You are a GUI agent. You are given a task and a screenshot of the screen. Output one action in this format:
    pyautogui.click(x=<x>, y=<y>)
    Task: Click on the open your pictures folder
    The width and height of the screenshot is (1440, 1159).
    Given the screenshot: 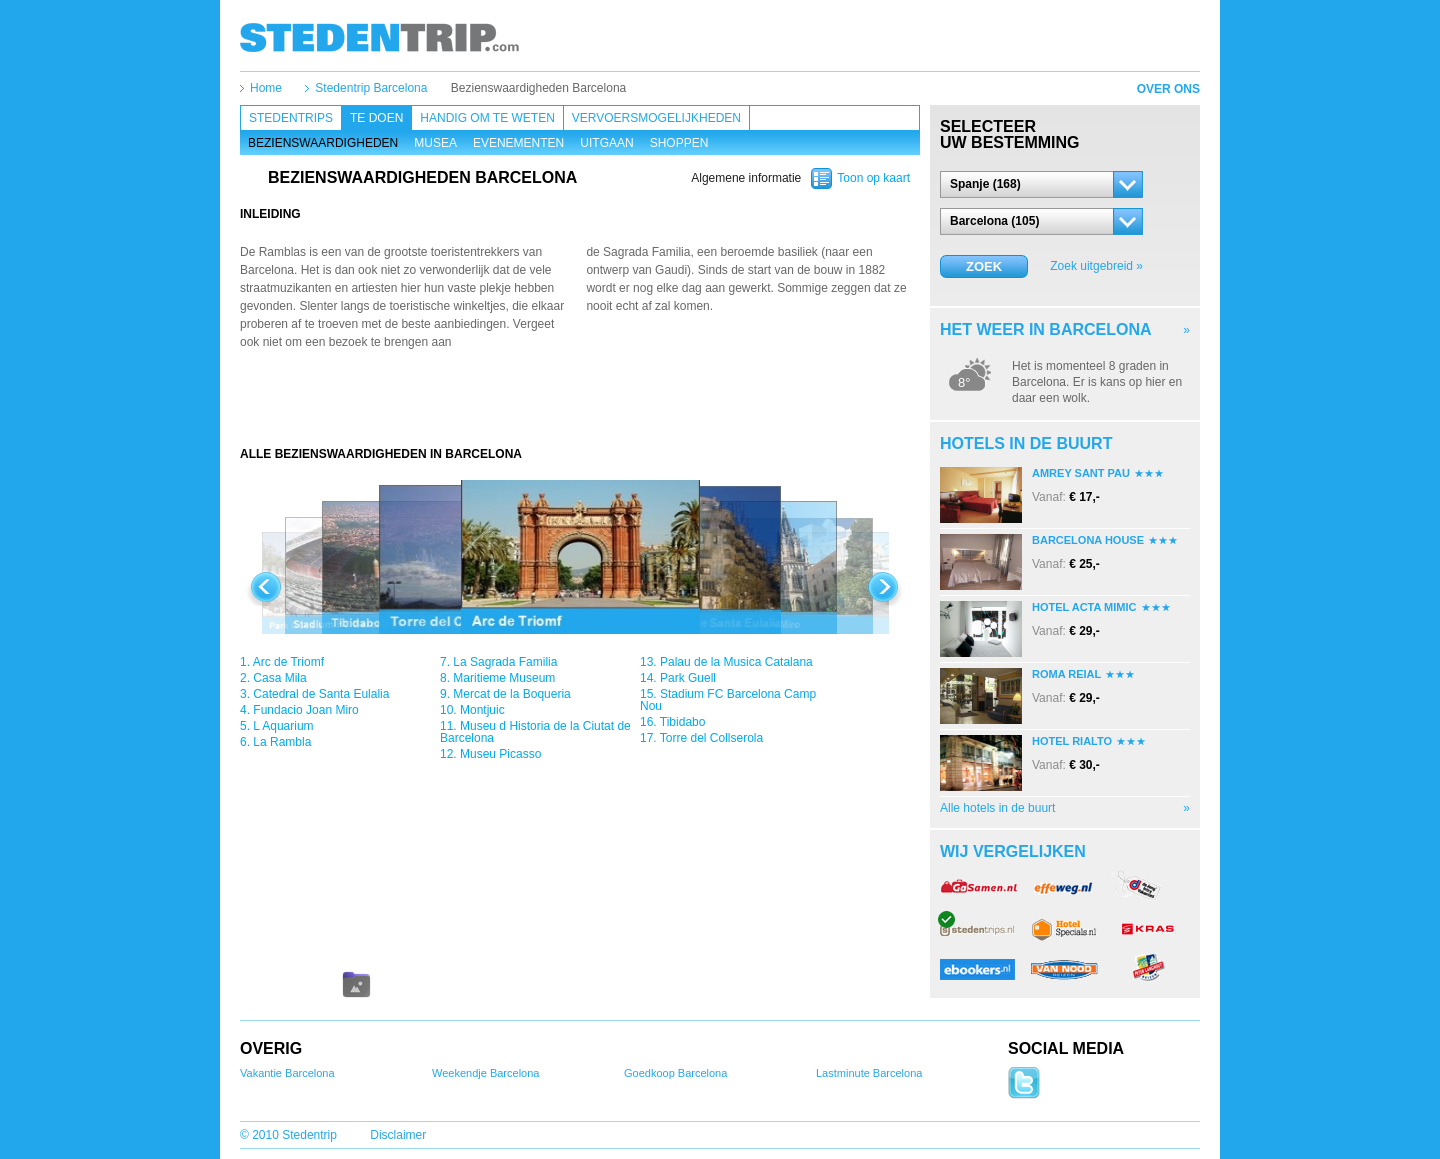 What is the action you would take?
    pyautogui.click(x=356, y=984)
    